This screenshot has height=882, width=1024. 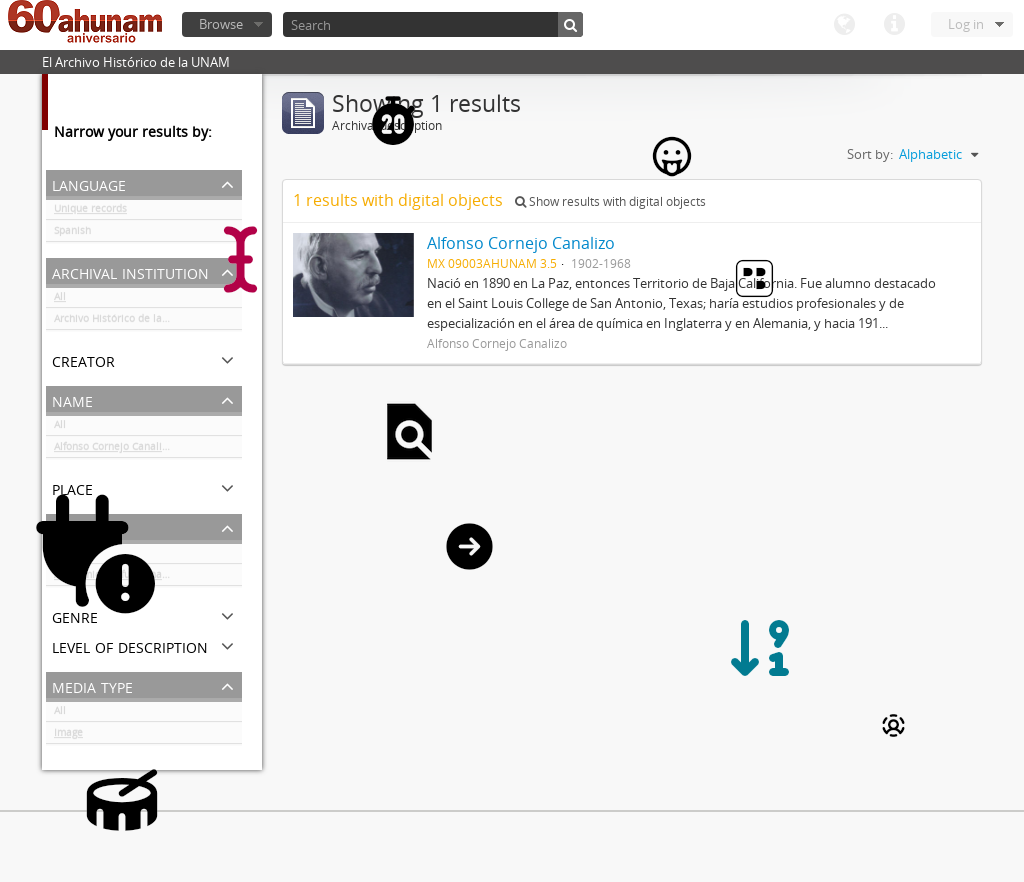 What do you see at coordinates (754, 278) in the screenshot?
I see `perbyte brand logo` at bounding box center [754, 278].